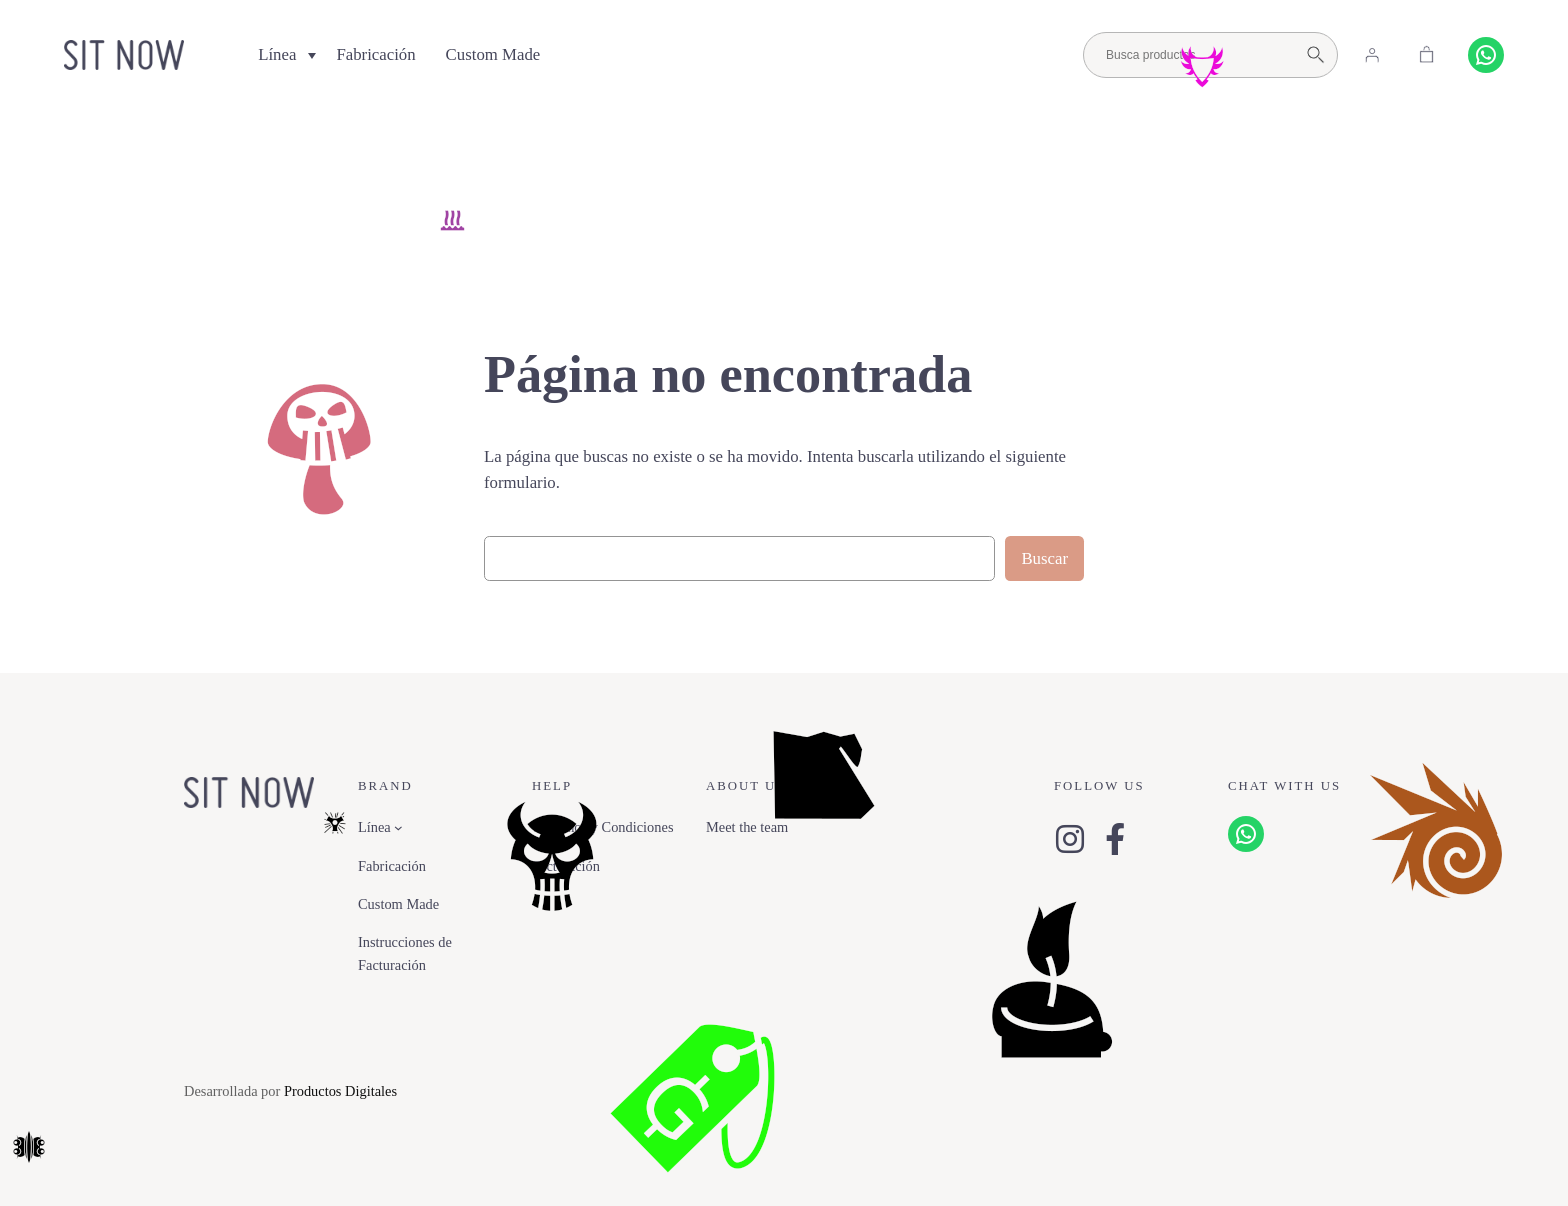  Describe the element at coordinates (452, 220) in the screenshot. I see `indicates a hot surface warning` at that location.